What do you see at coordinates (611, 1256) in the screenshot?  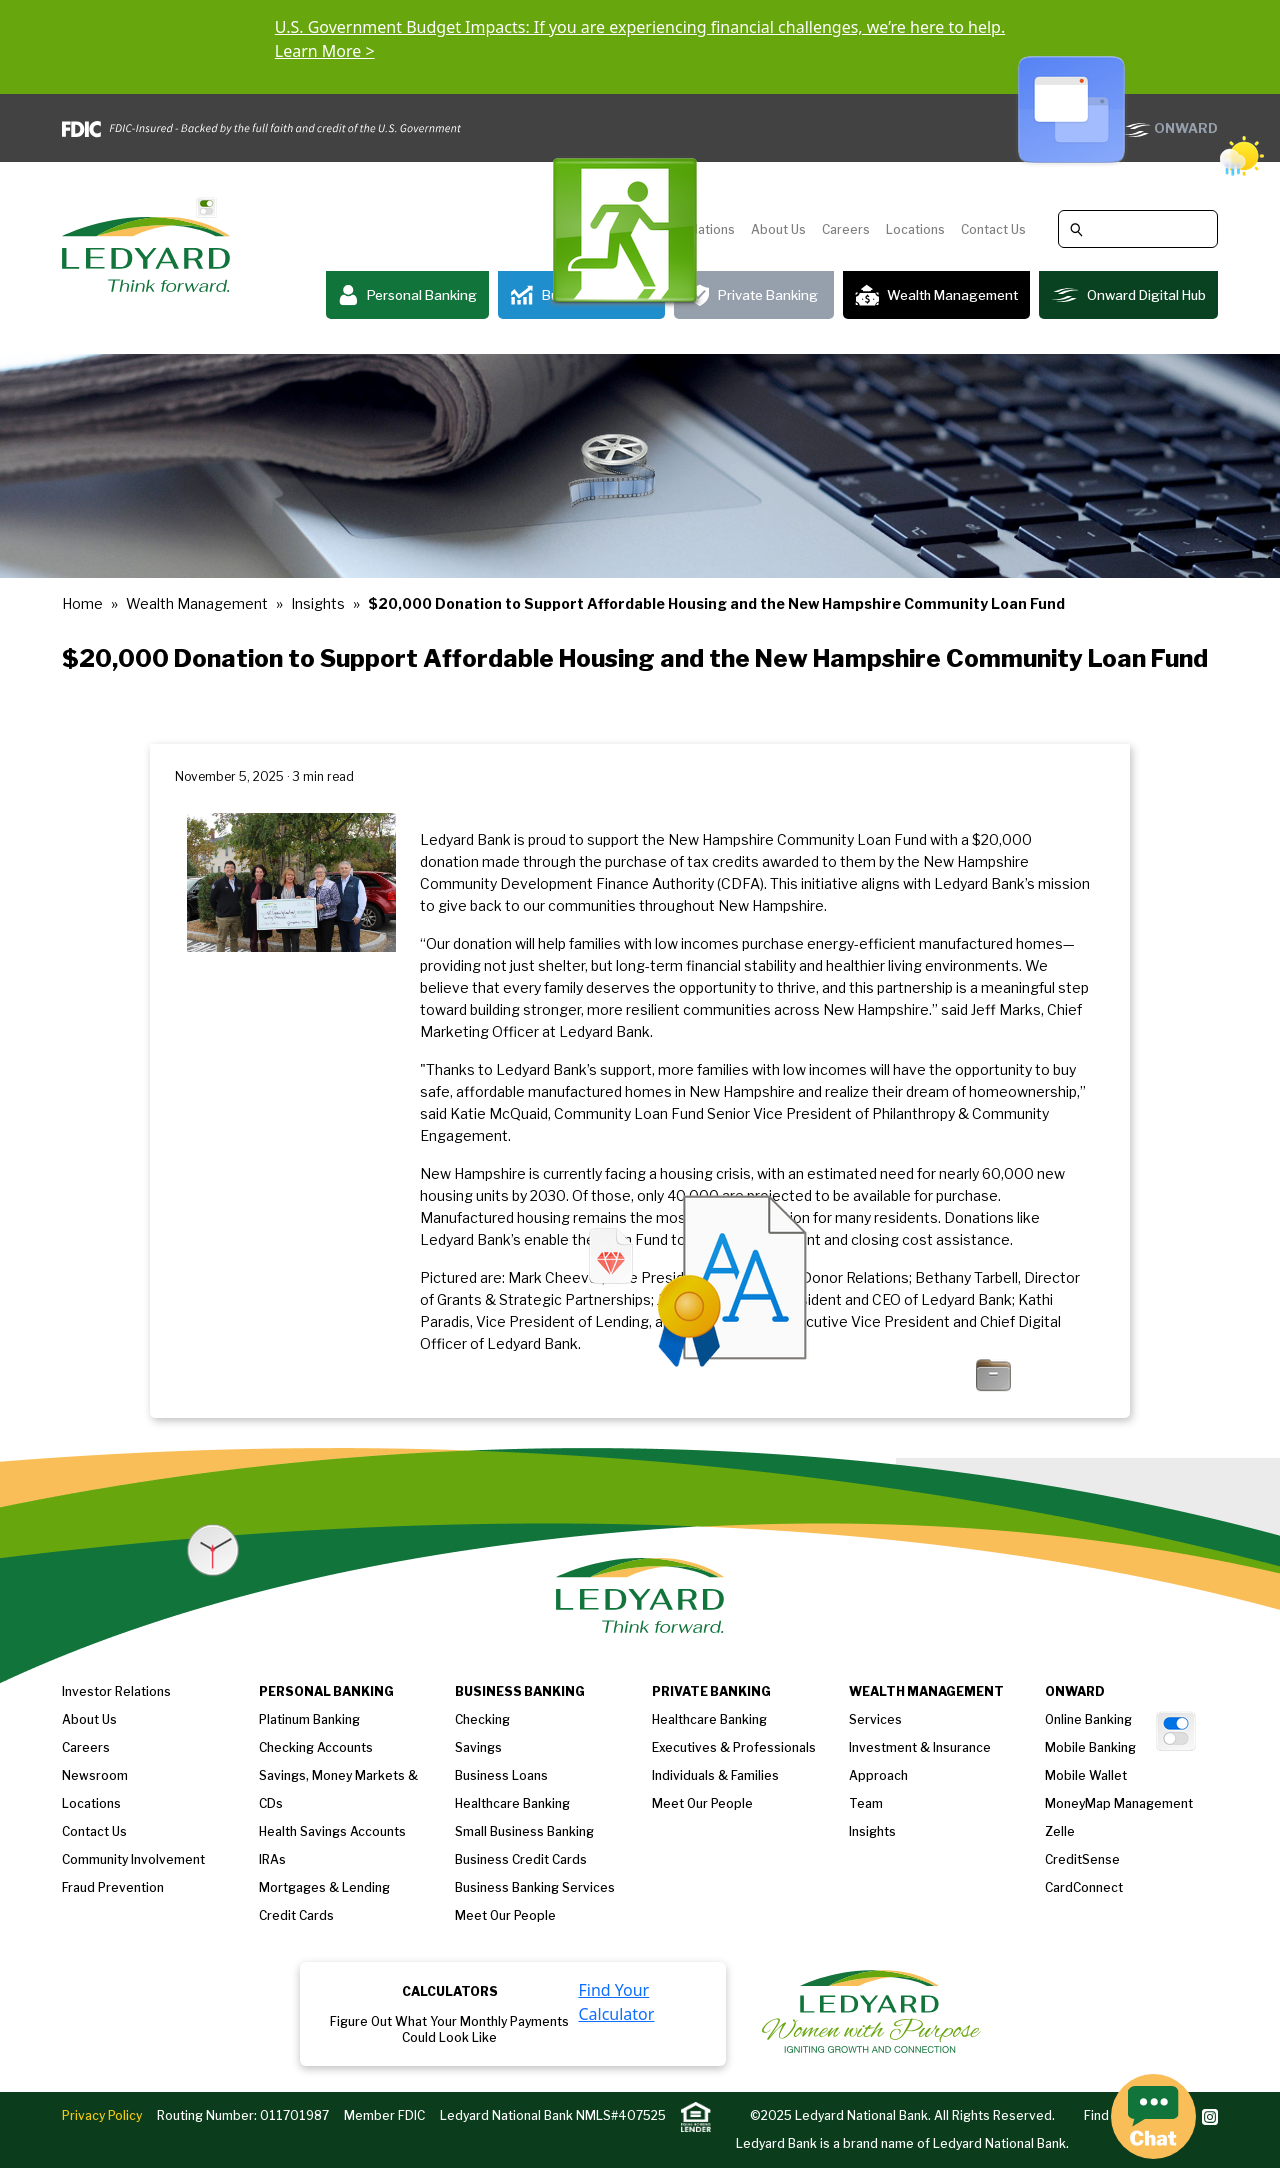 I see `ruby programming language source file` at bounding box center [611, 1256].